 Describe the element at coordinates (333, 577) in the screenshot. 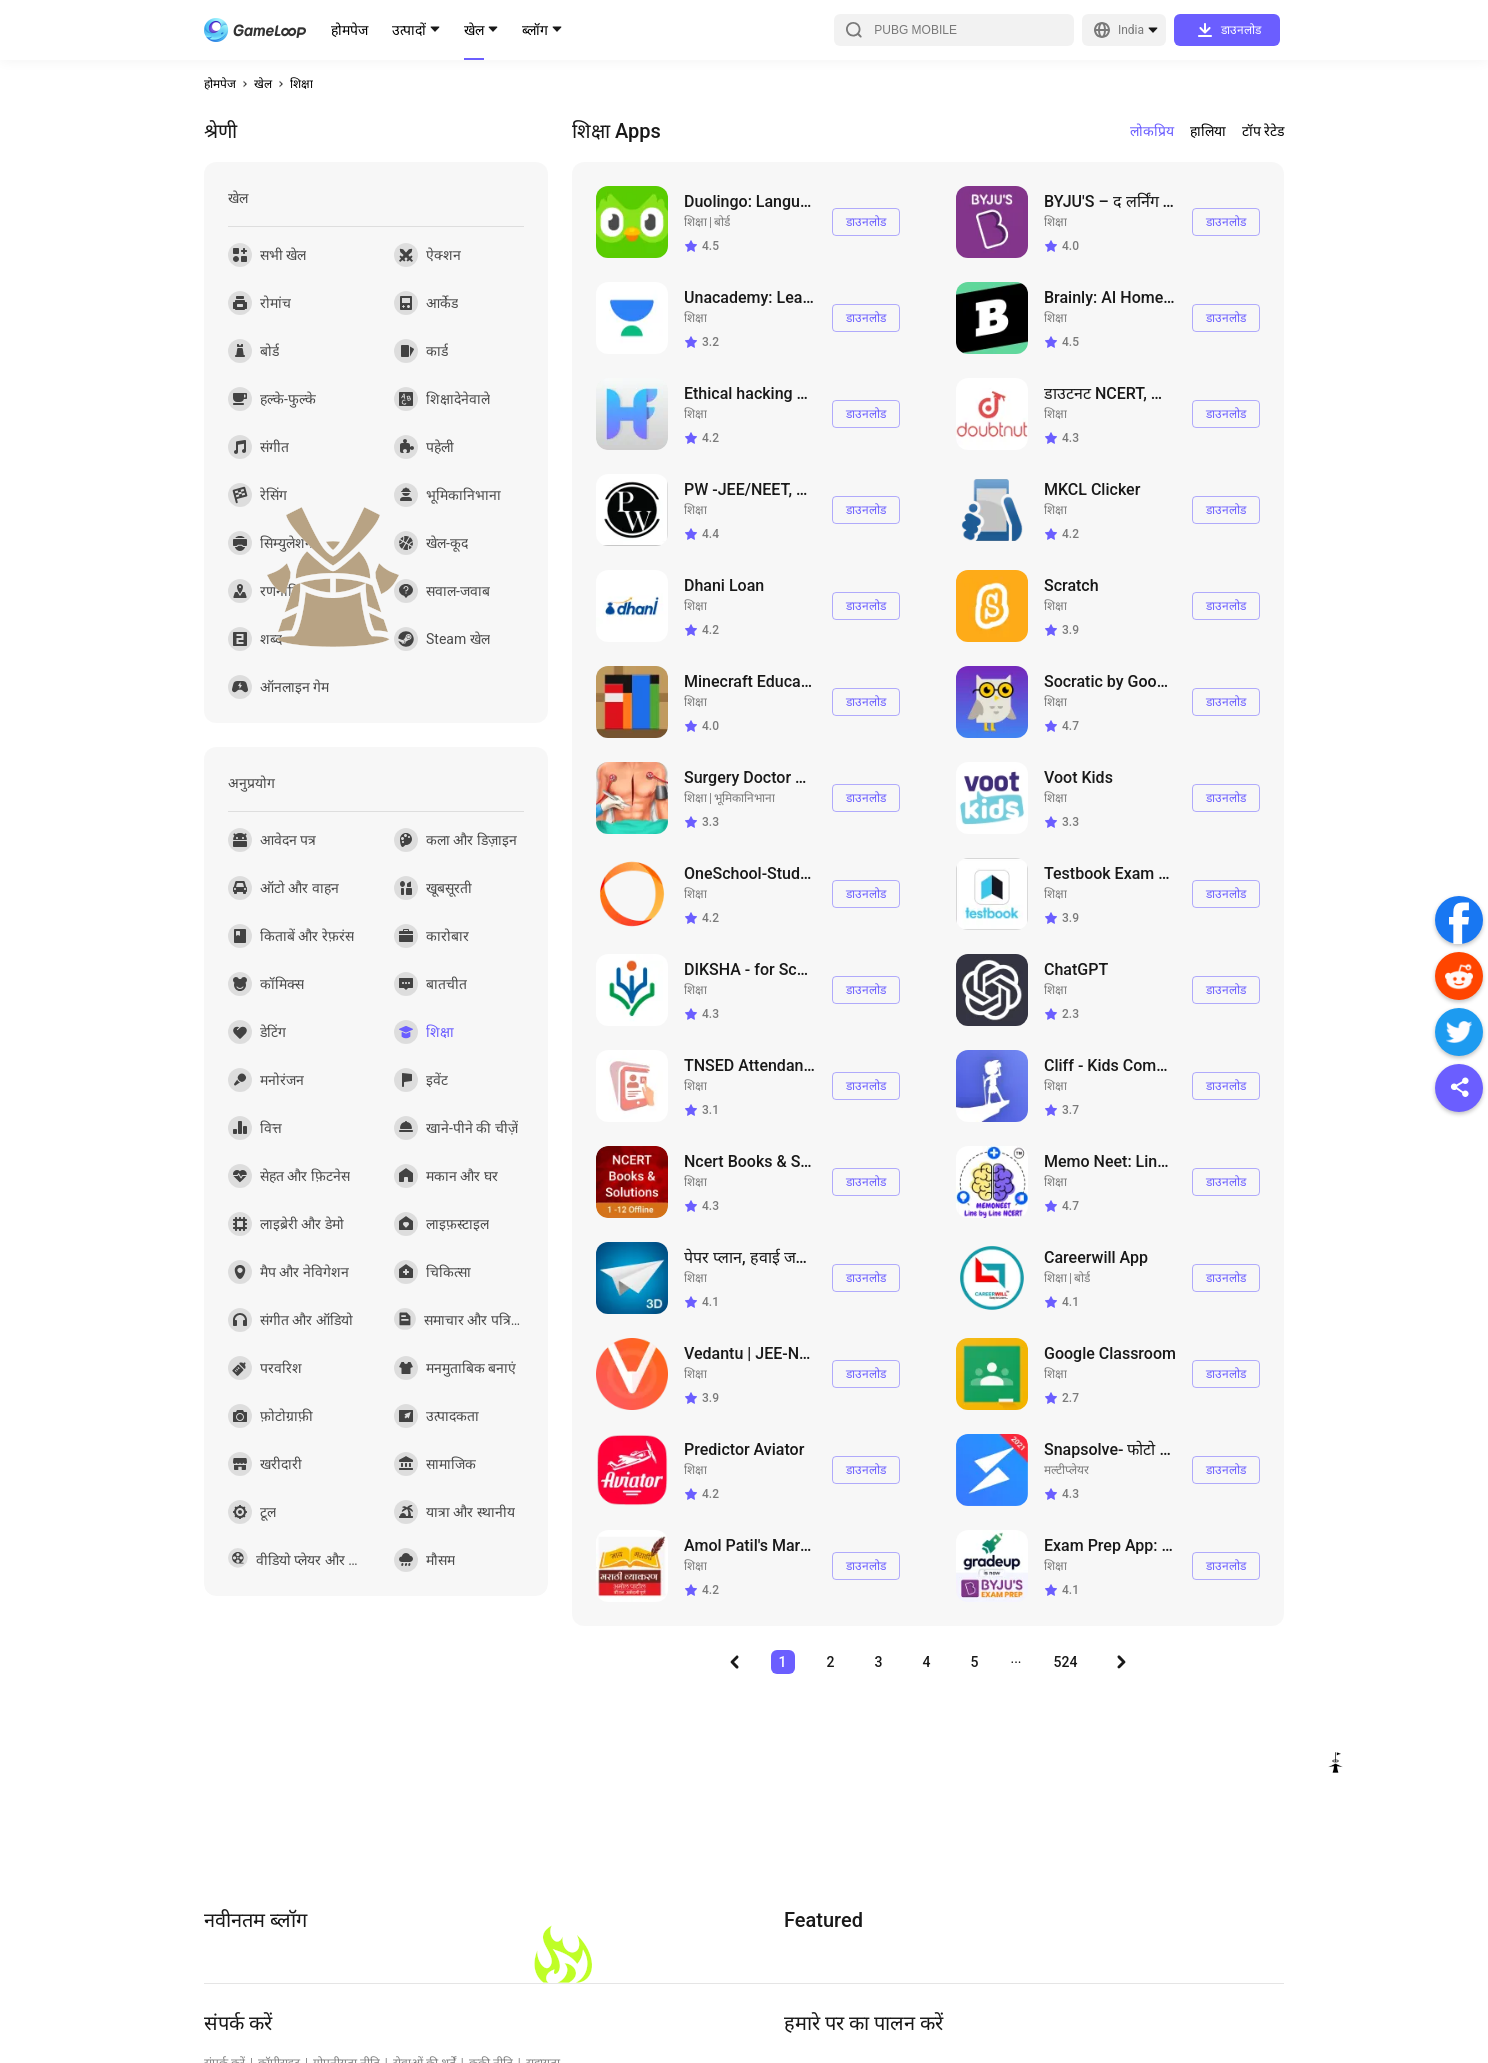

I see `select samurai or warrior character class` at that location.